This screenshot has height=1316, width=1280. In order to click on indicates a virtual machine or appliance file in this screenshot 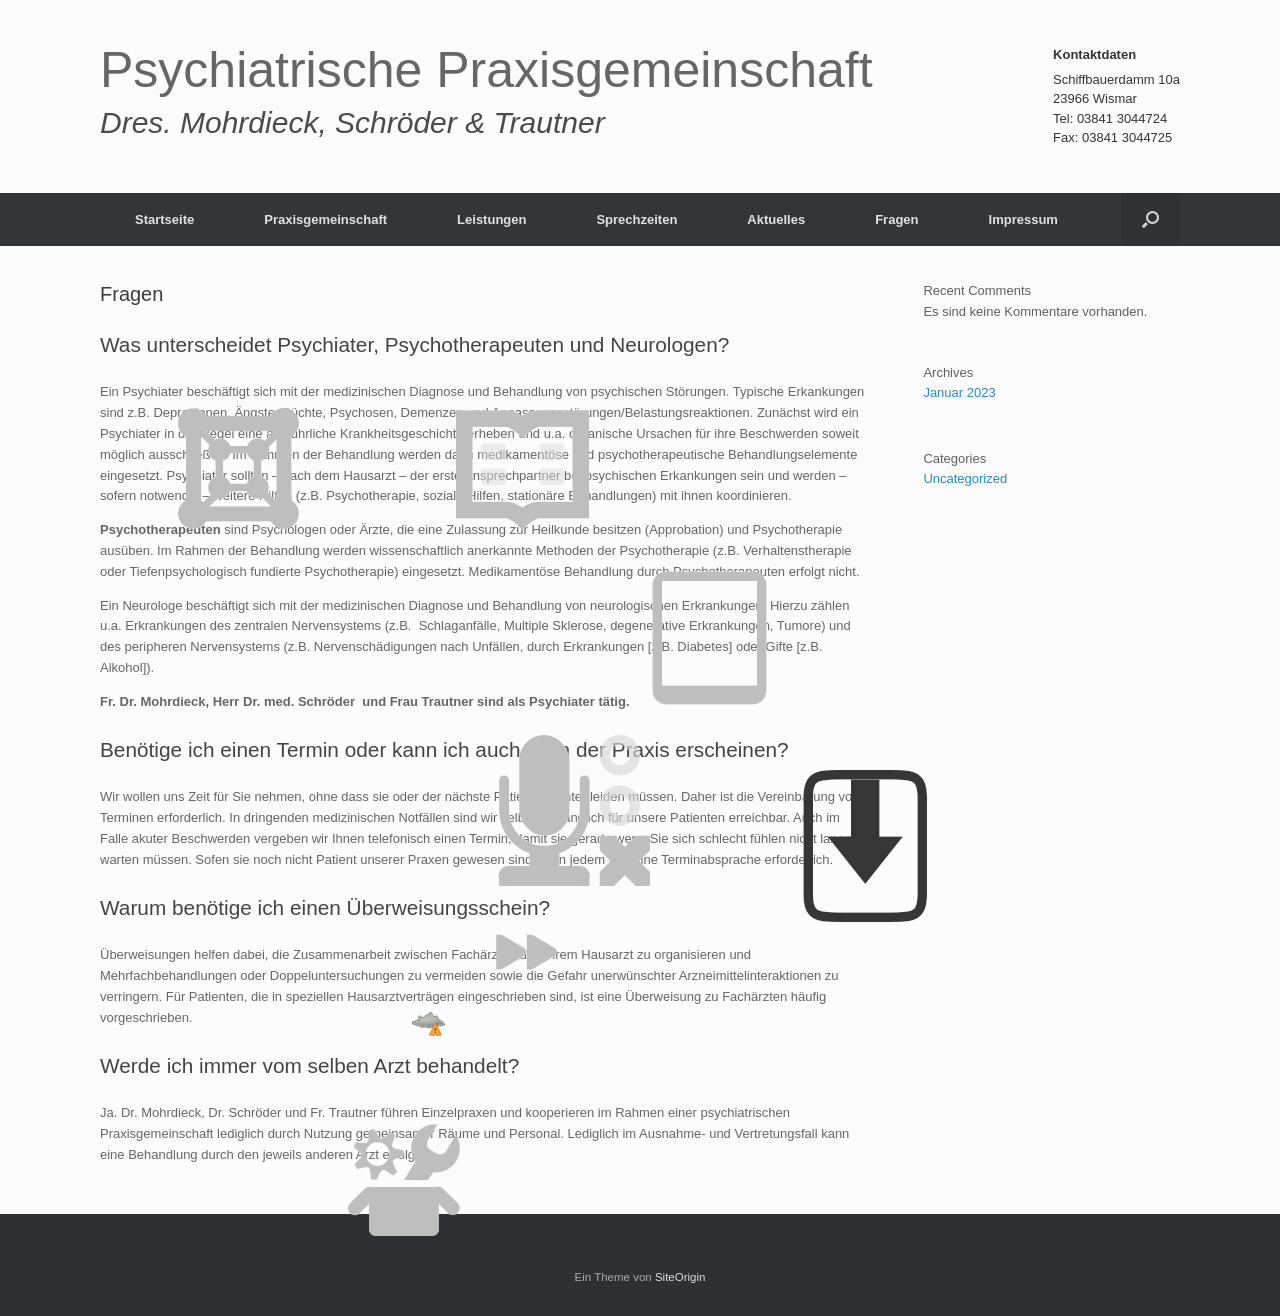, I will do `click(238, 468)`.